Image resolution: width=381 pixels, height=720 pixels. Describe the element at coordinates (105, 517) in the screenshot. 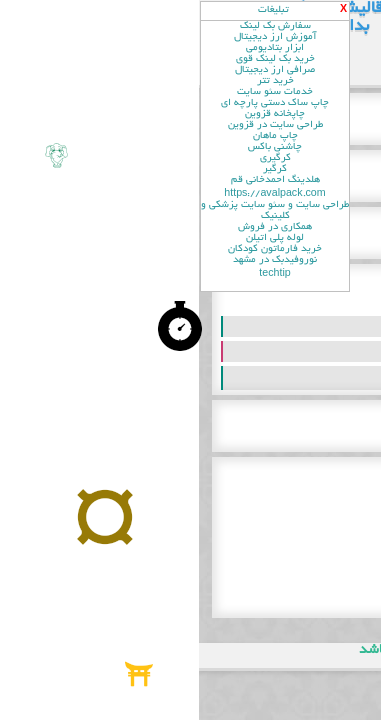

I see `open the Bastyon app` at that location.